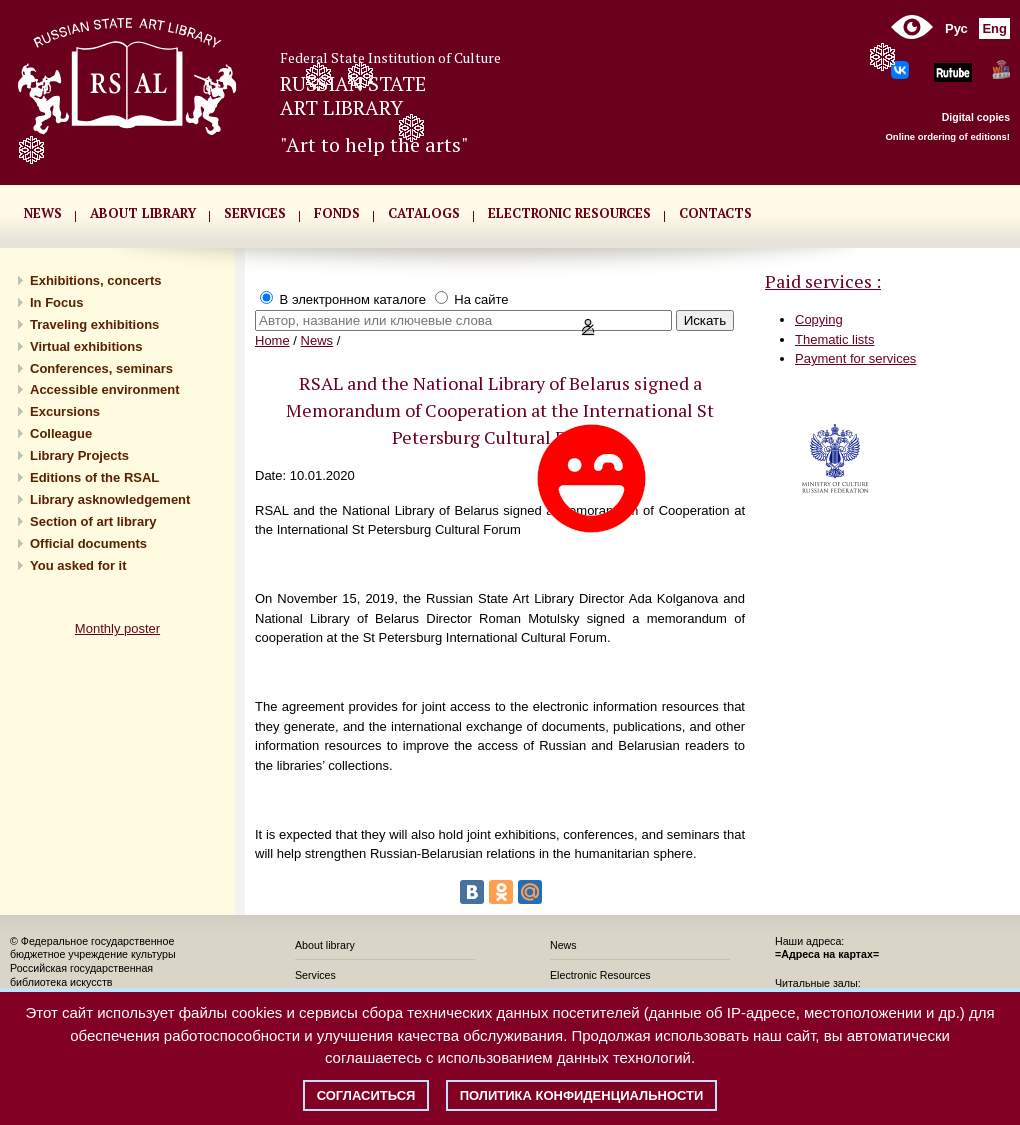  I want to click on add a playful or humorous reaction, so click(591, 478).